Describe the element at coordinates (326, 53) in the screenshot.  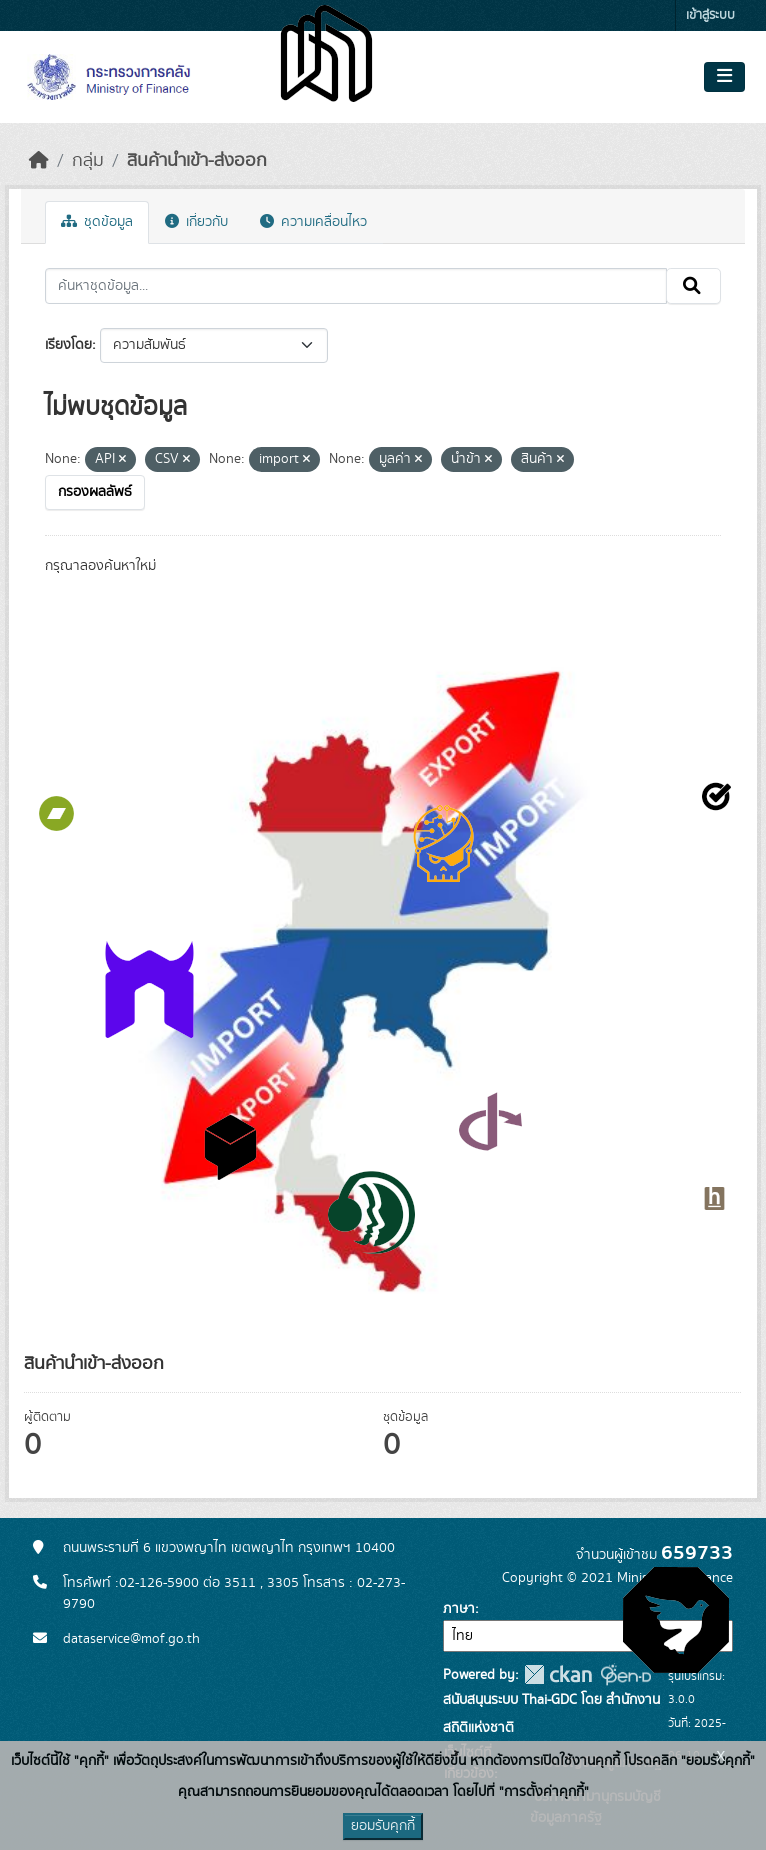
I see `nhost backend-as-a-service platform logo` at that location.